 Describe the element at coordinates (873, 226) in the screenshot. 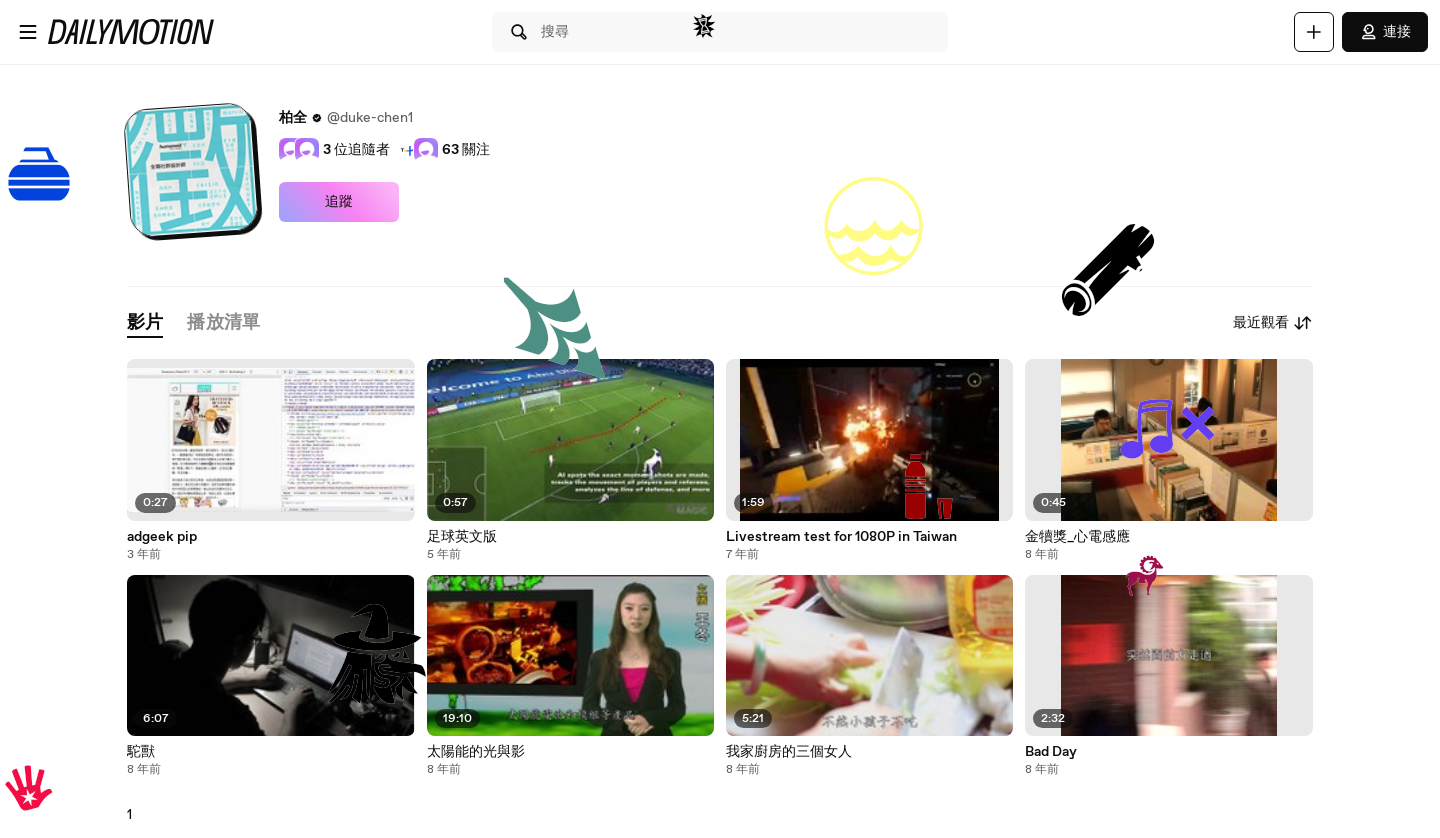

I see `indicates ocean or maritime game mode` at that location.